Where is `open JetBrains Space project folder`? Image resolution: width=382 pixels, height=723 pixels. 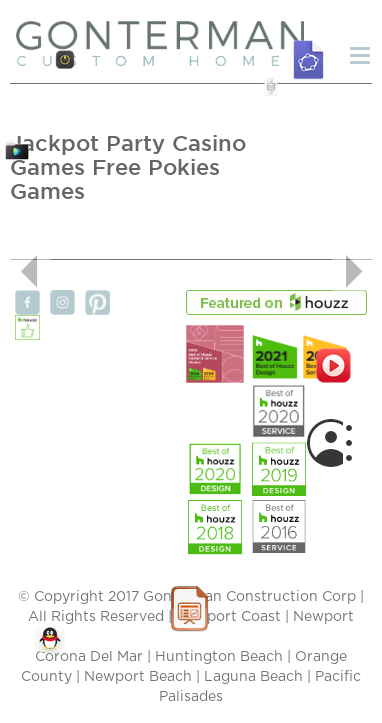
open JetBrains Space project folder is located at coordinates (17, 151).